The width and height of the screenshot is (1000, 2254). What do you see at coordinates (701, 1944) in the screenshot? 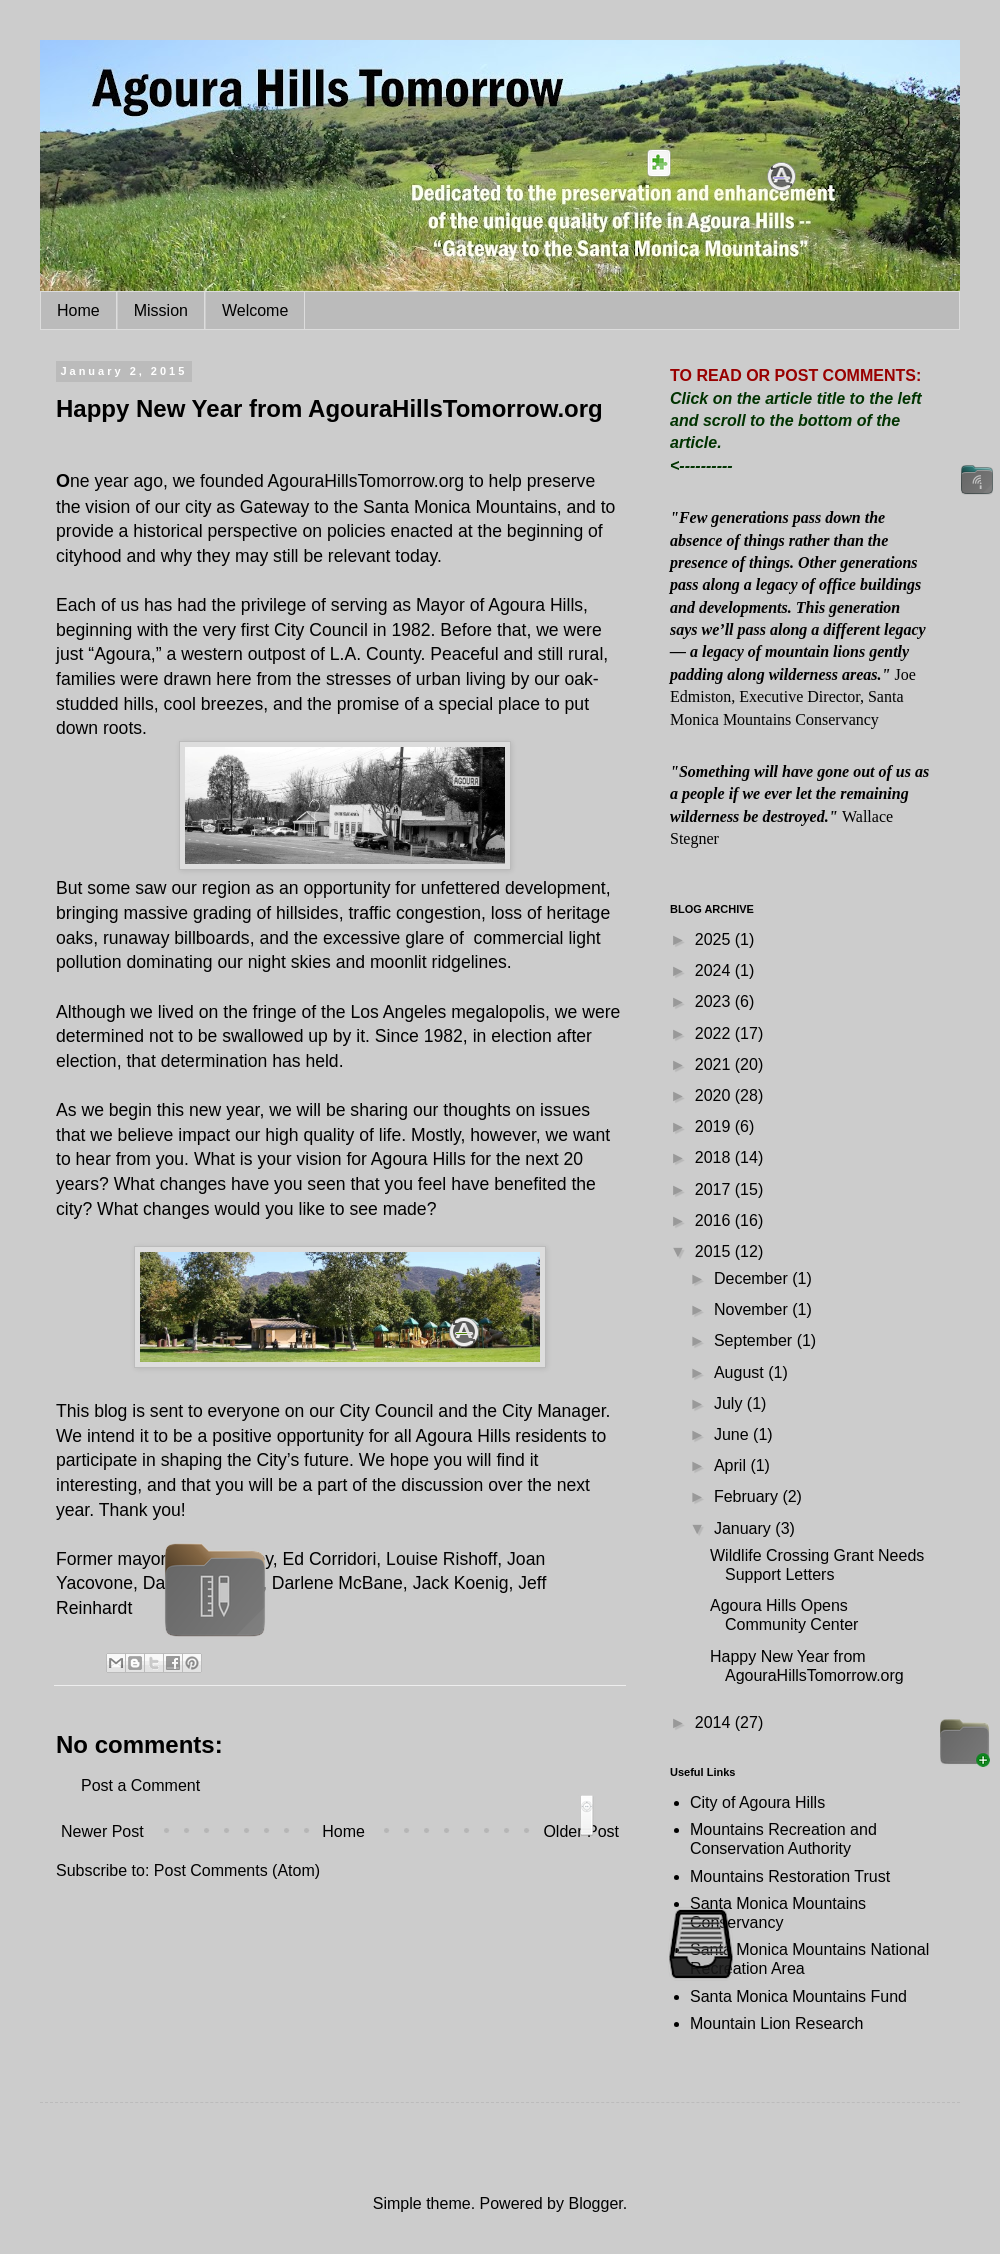
I see `view recently accessed files` at bounding box center [701, 1944].